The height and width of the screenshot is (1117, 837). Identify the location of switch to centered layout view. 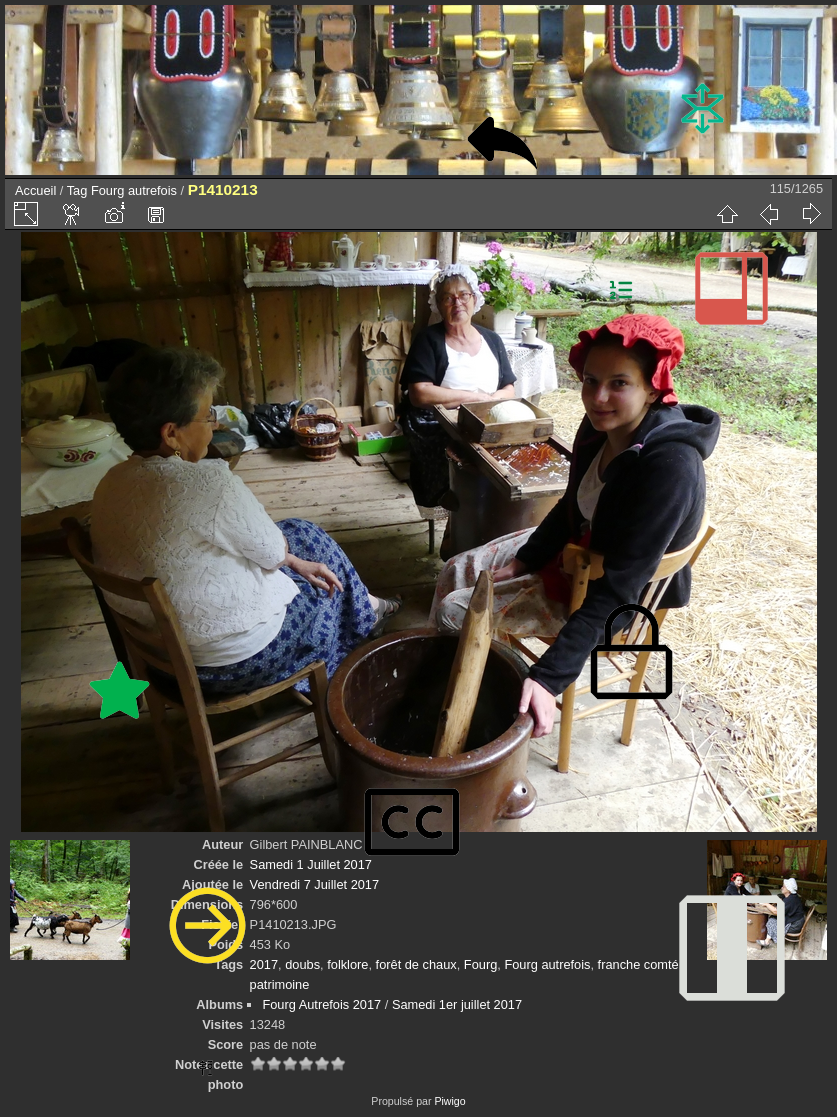
(732, 948).